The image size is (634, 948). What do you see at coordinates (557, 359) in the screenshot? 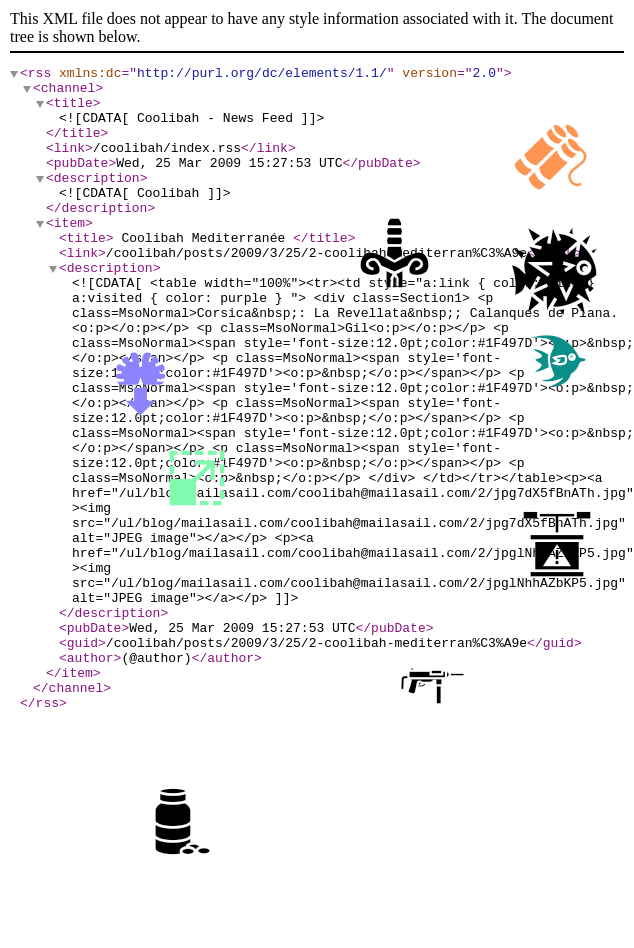
I see `tropical fish icon for aquarium or marine-themed games` at bounding box center [557, 359].